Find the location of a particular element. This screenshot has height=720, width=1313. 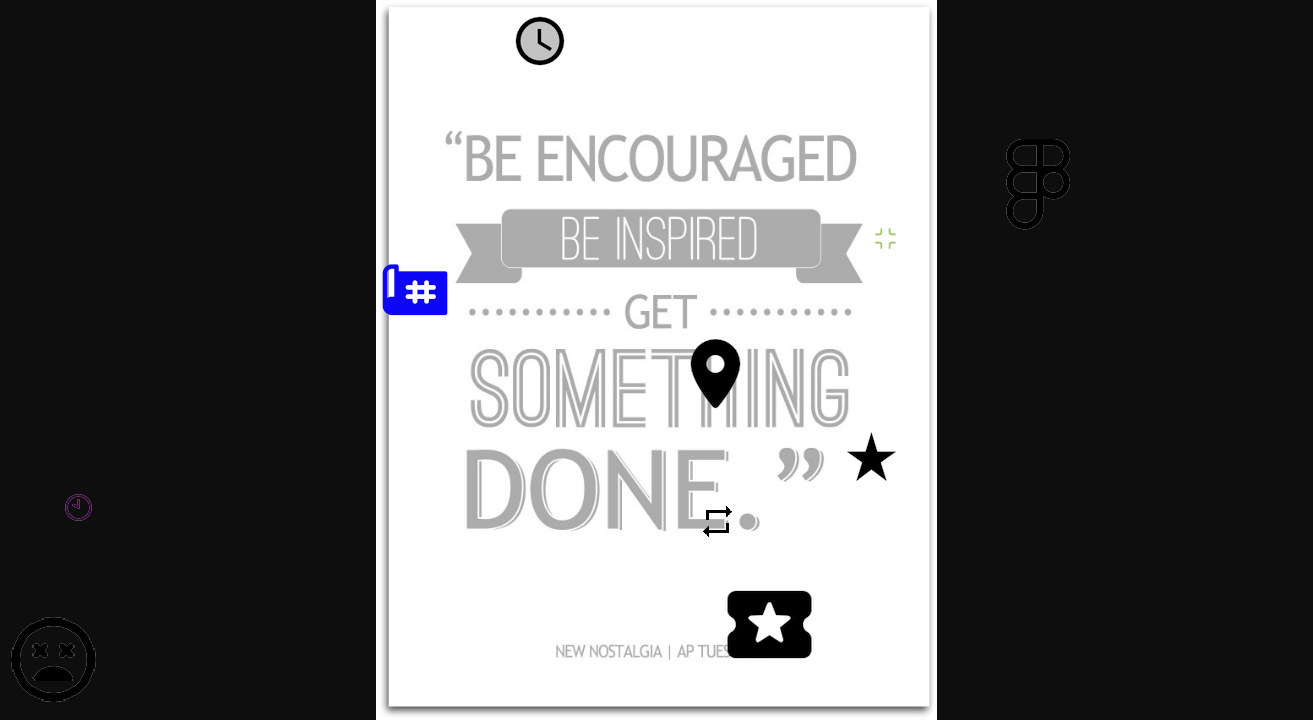

rate experience as very dissatisfied is located at coordinates (53, 659).